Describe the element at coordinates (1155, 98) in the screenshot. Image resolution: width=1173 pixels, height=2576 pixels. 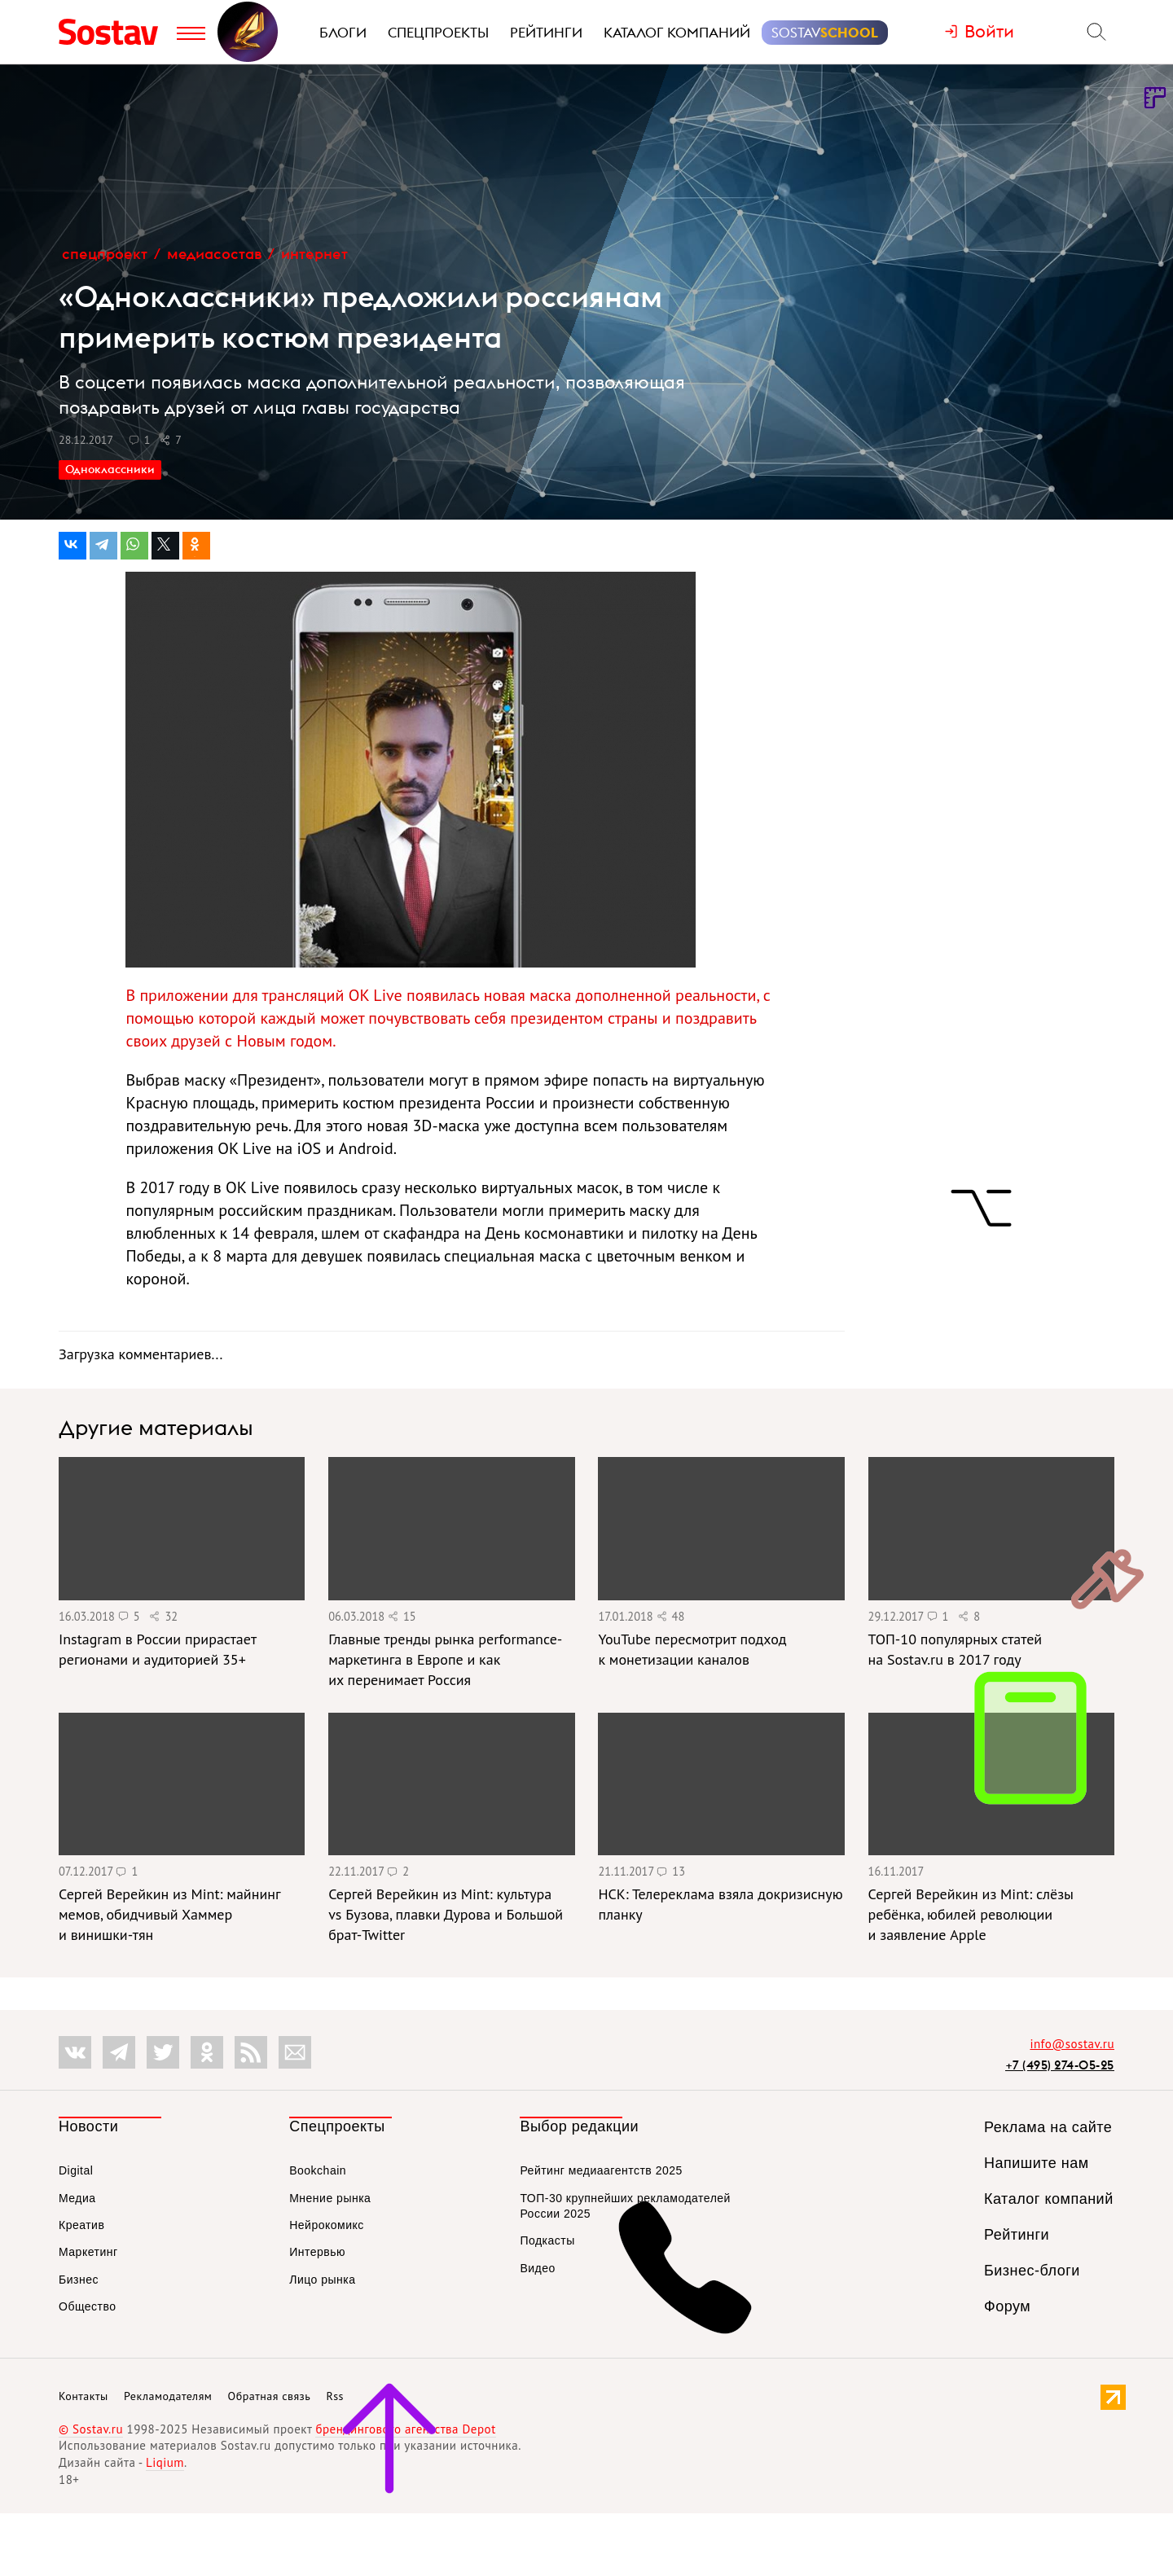
I see `access measurement tools` at that location.